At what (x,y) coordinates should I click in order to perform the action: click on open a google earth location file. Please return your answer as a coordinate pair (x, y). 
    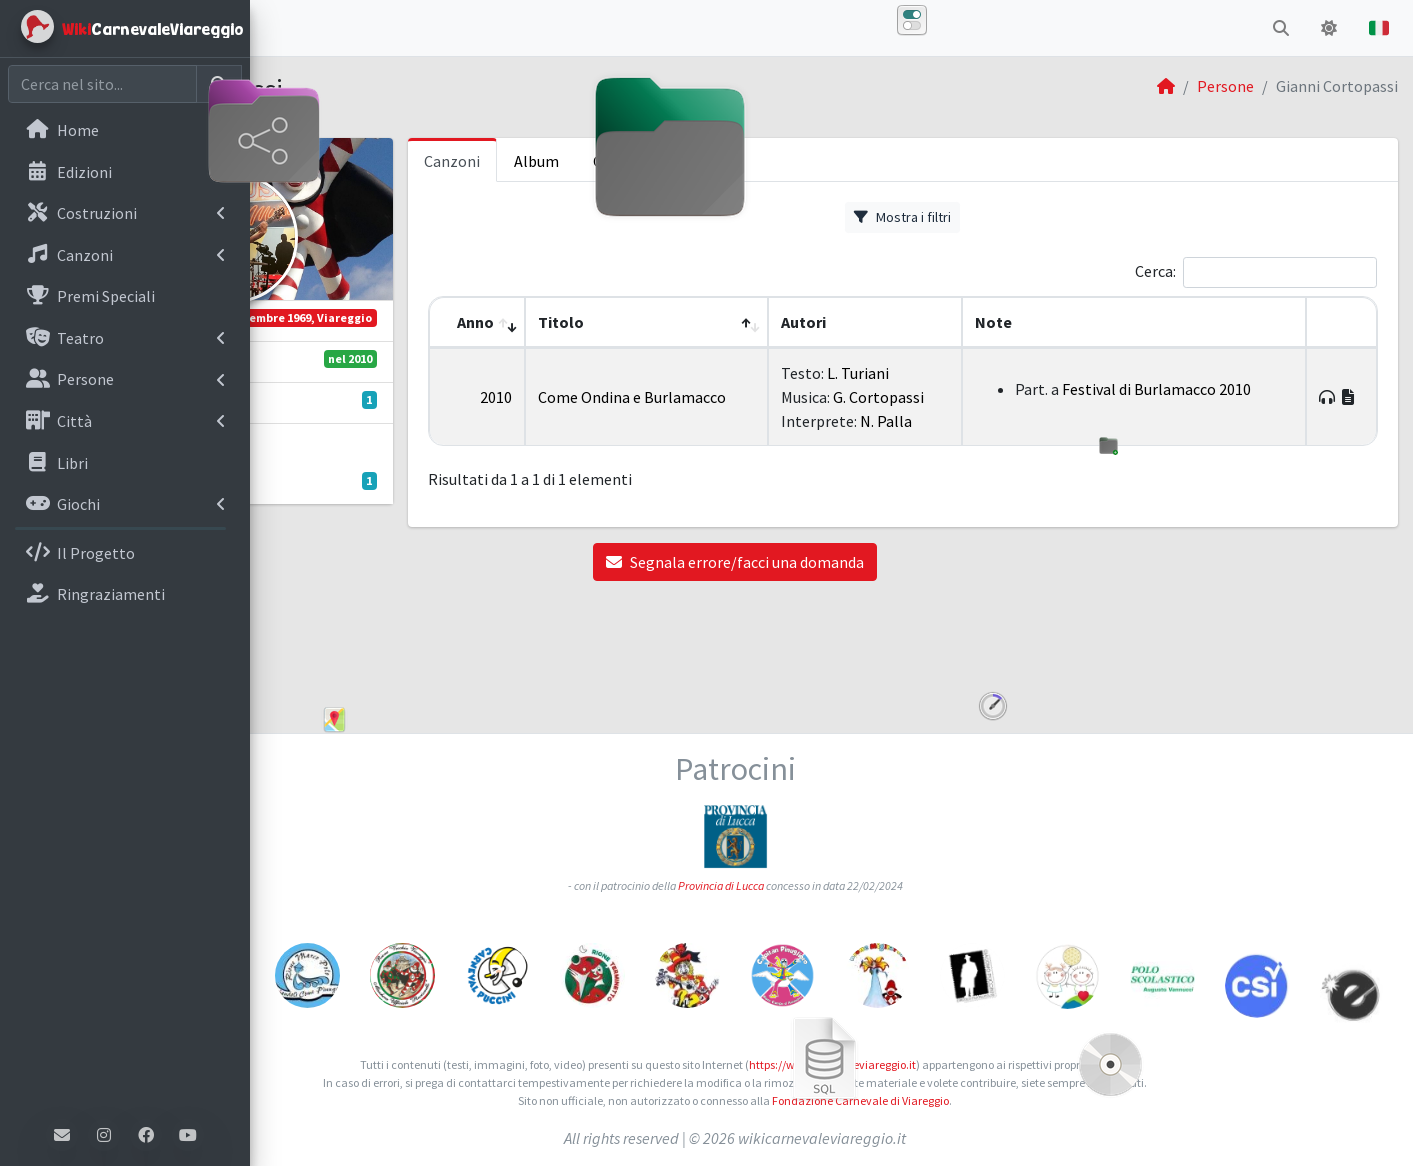
    Looking at the image, I should click on (334, 719).